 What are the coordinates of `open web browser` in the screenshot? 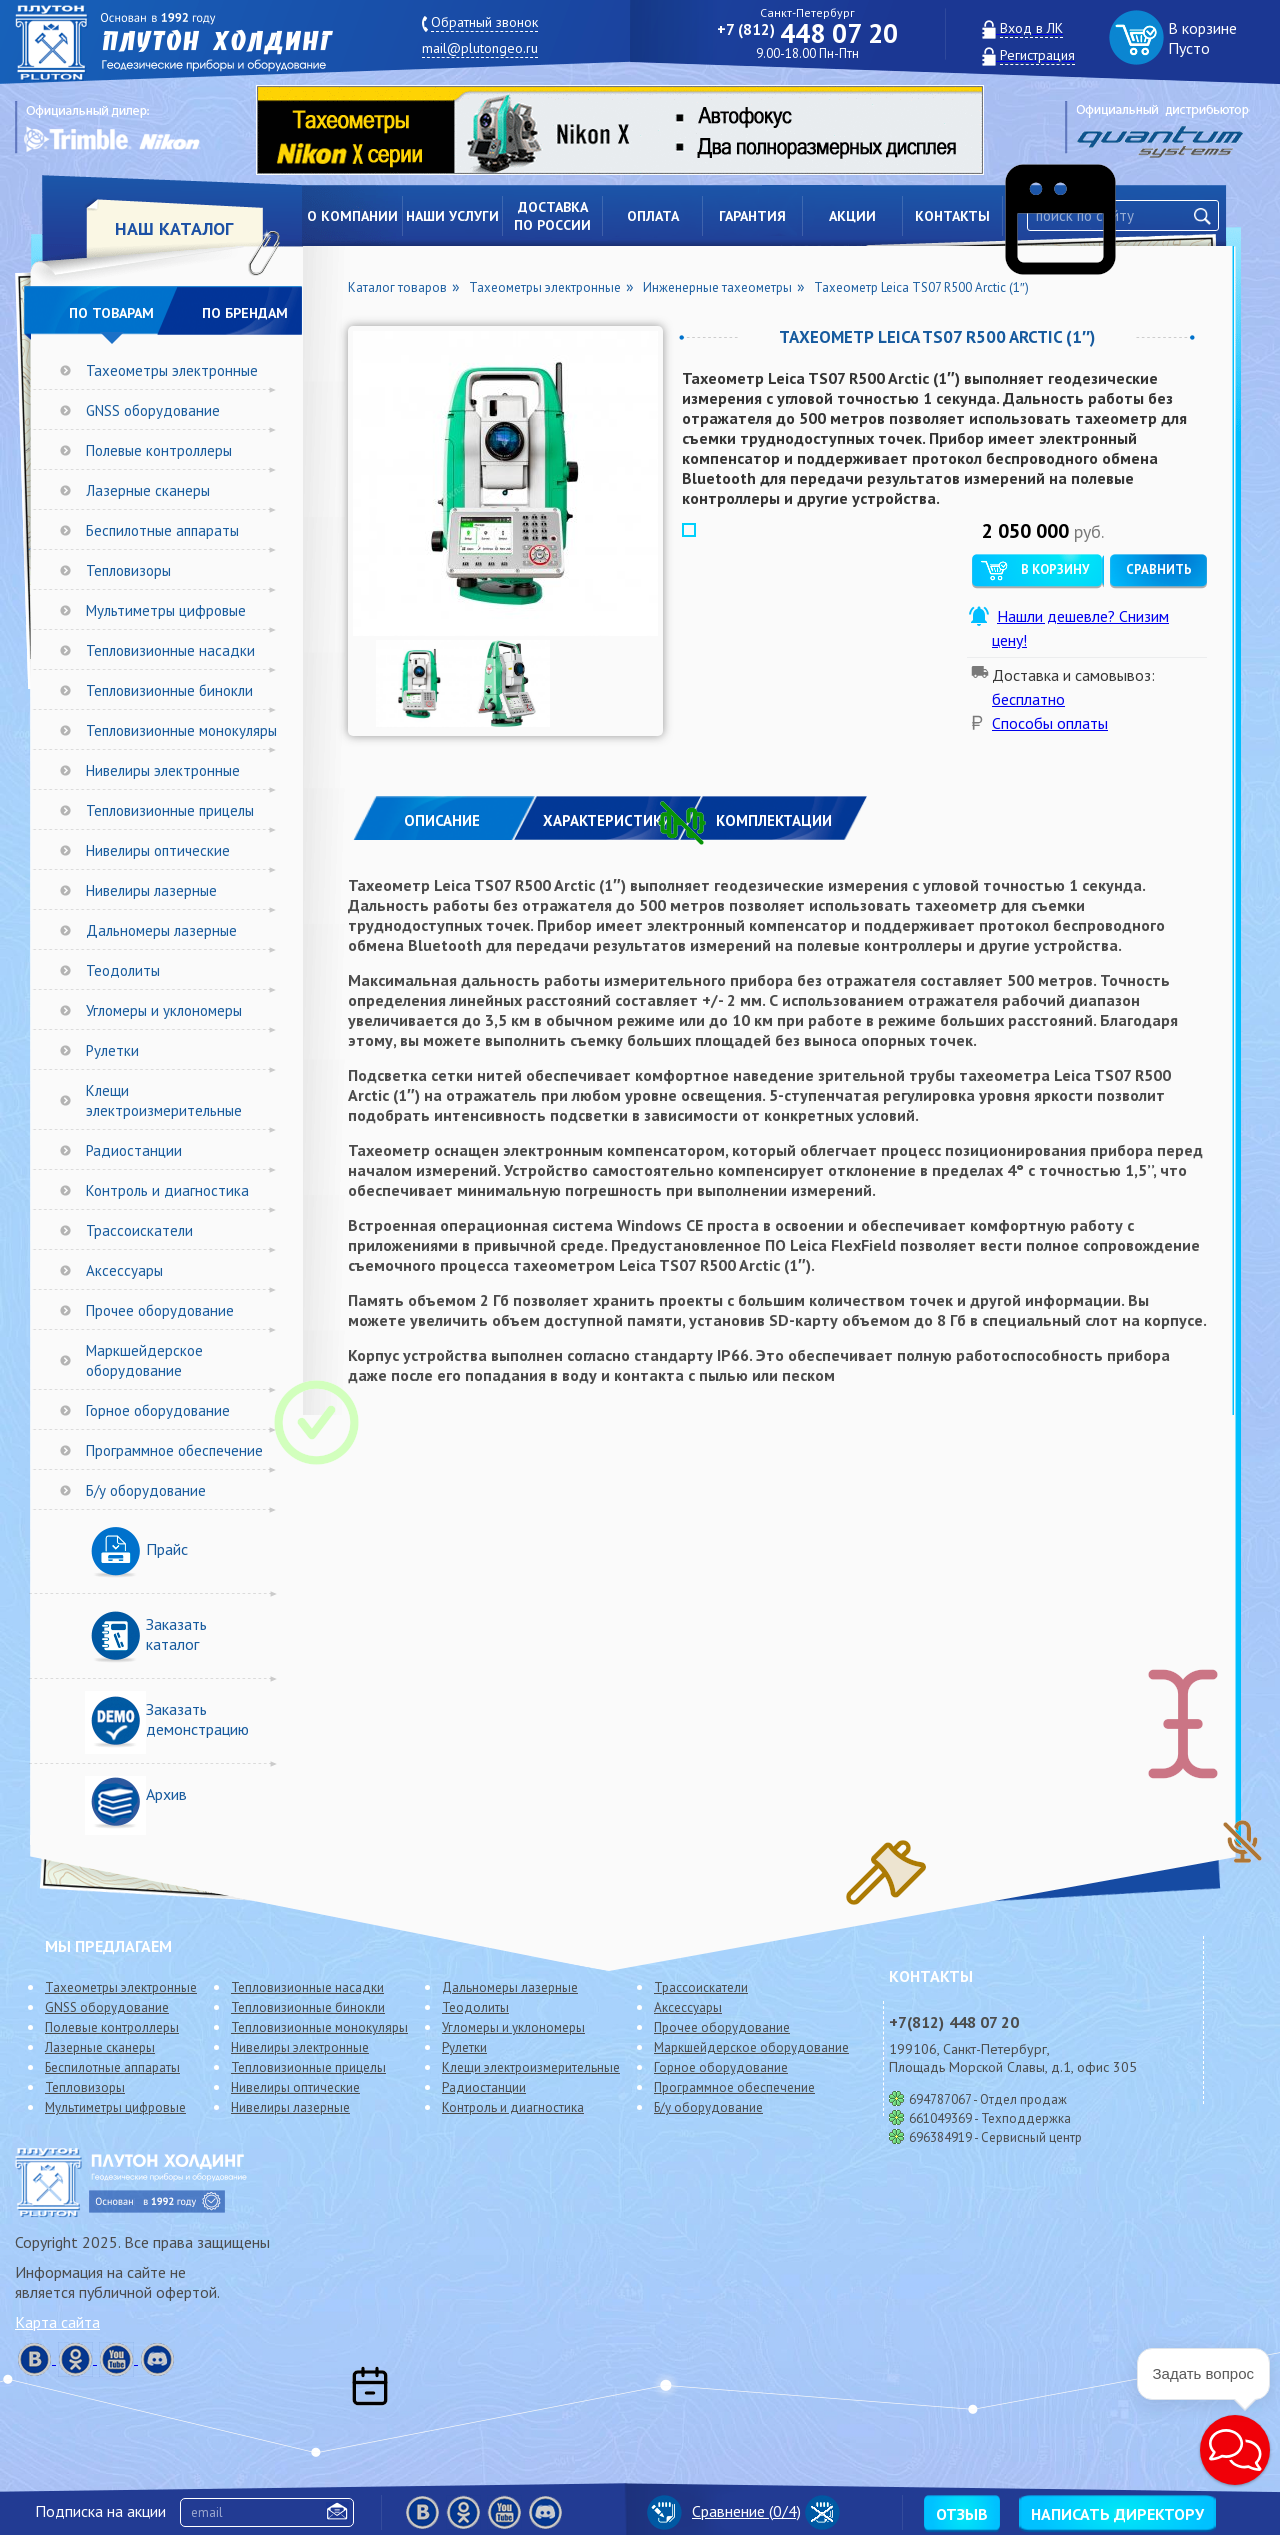 It's located at (1060, 219).